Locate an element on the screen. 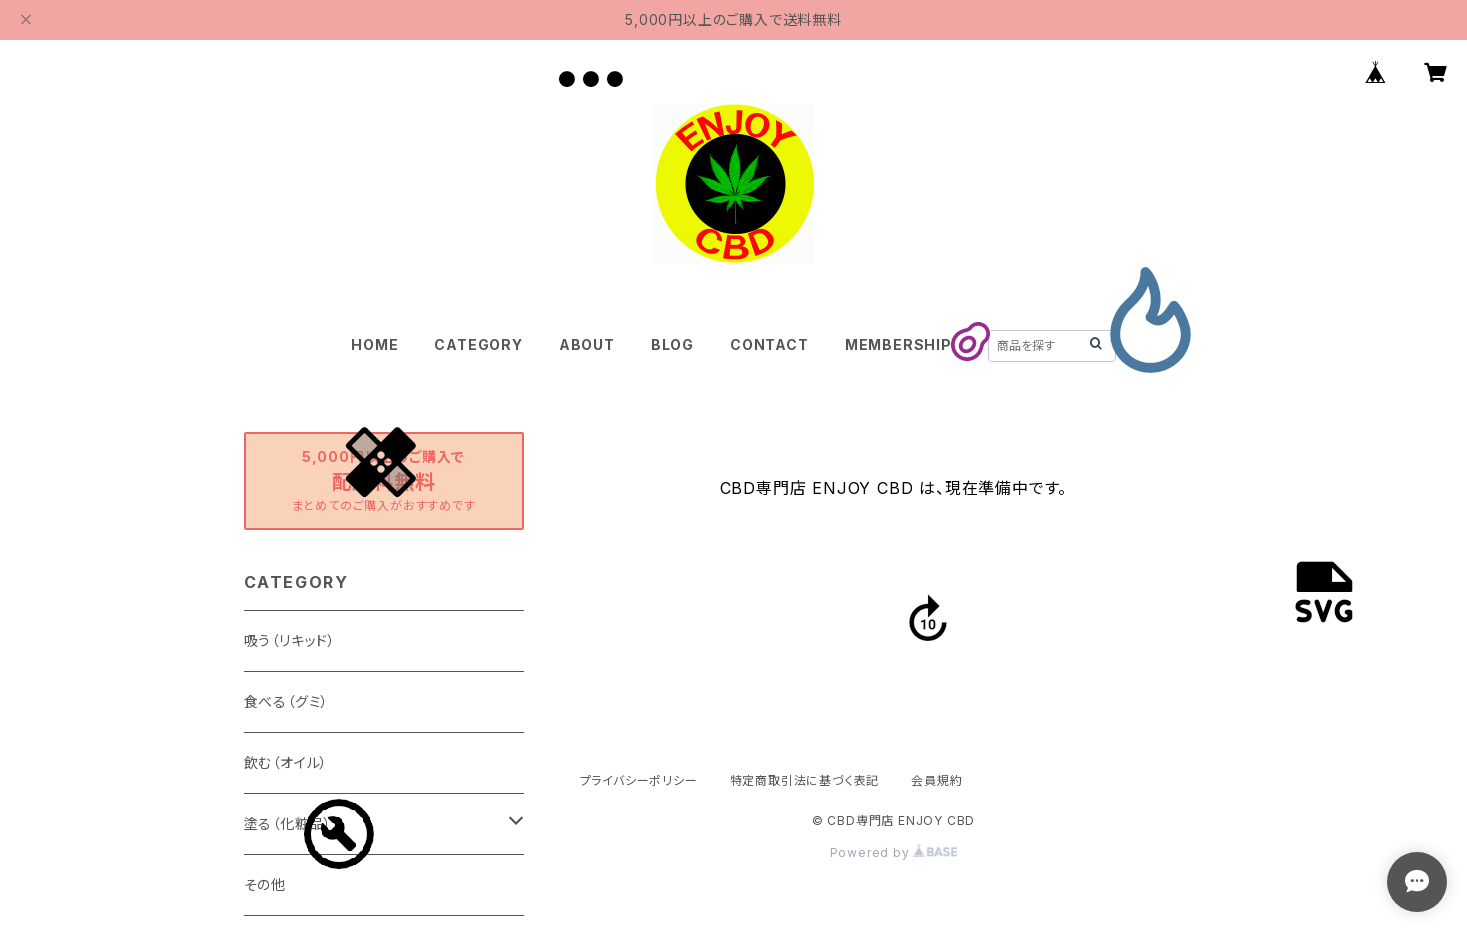  view trending or hot content is located at coordinates (1150, 322).